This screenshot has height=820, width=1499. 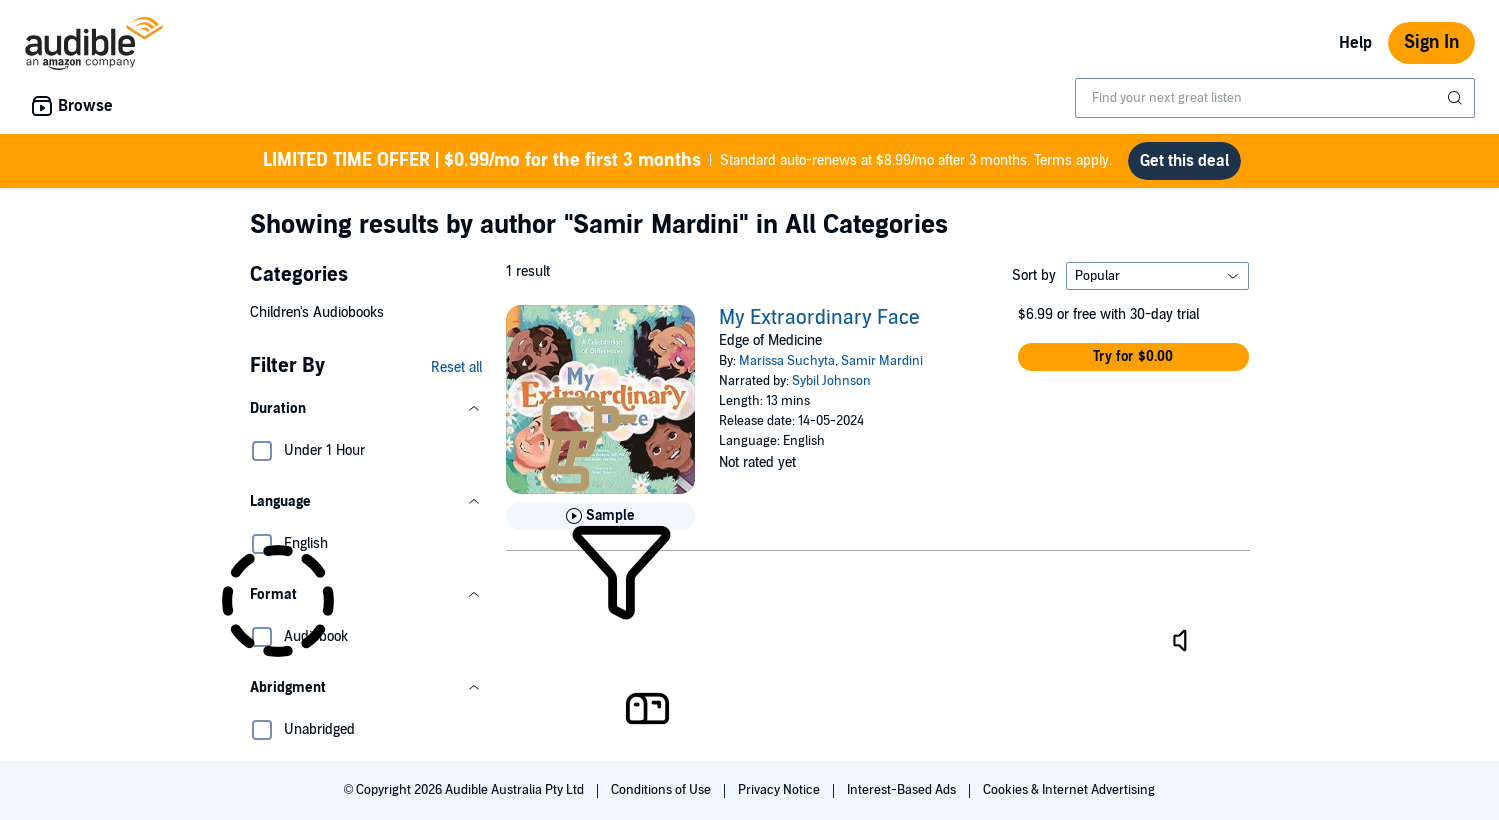 I want to click on indicates a pending or in-progress state, so click(x=278, y=601).